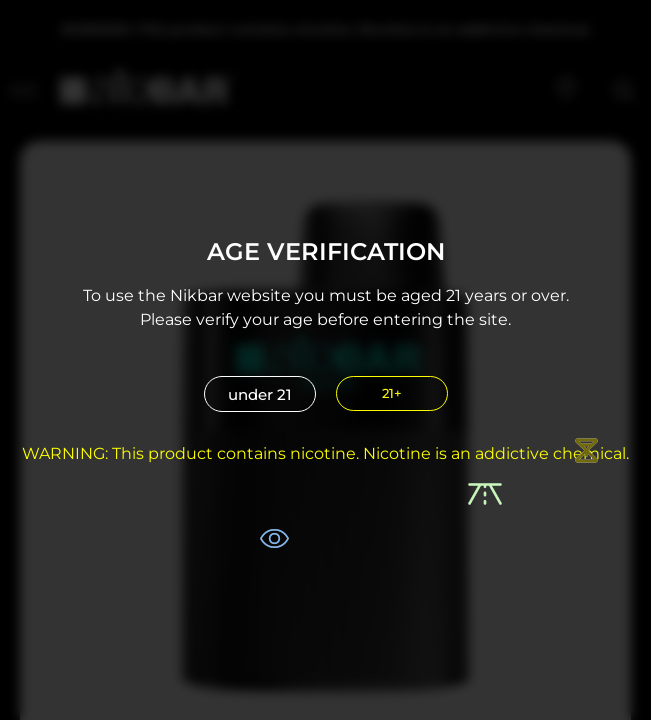 This screenshot has height=720, width=651. What do you see at coordinates (274, 538) in the screenshot?
I see `view or preview content` at bounding box center [274, 538].